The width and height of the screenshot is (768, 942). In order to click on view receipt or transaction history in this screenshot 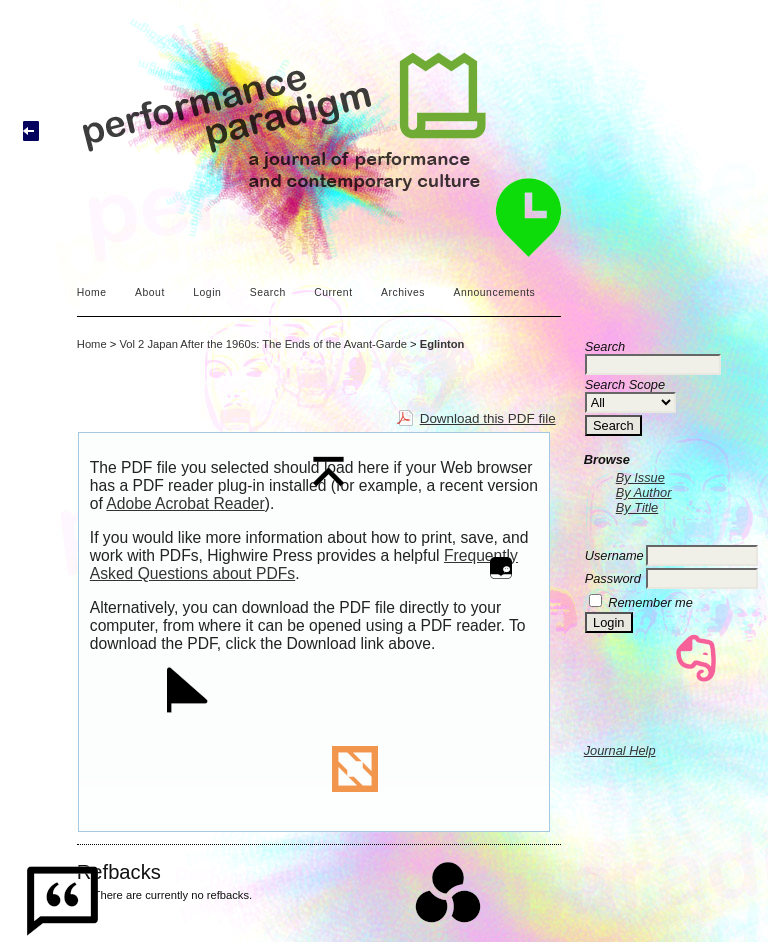, I will do `click(438, 95)`.